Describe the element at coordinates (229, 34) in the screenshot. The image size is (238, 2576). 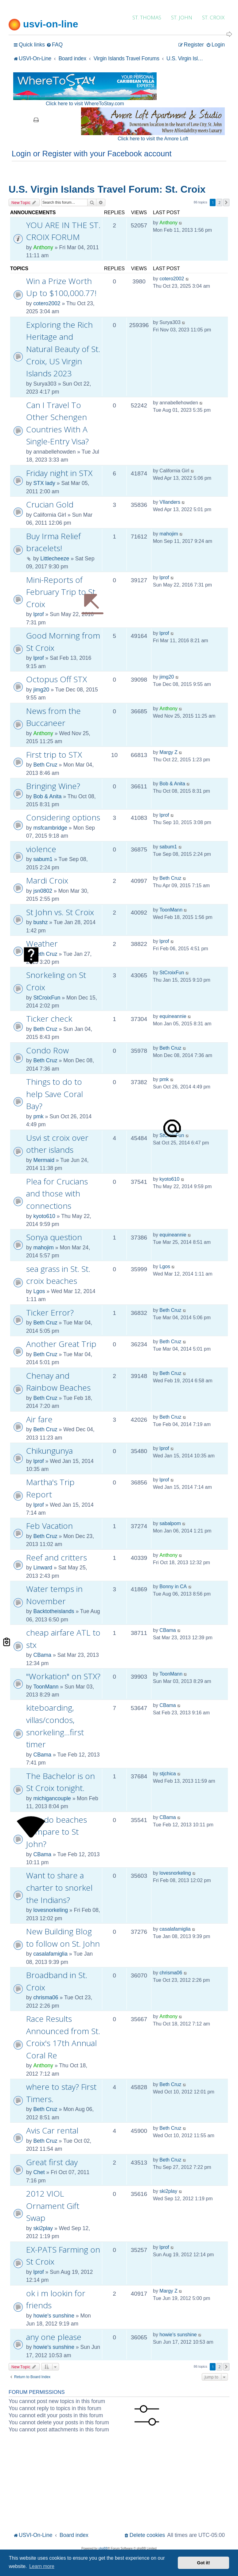
I see `go forward or proceed to the next step` at that location.